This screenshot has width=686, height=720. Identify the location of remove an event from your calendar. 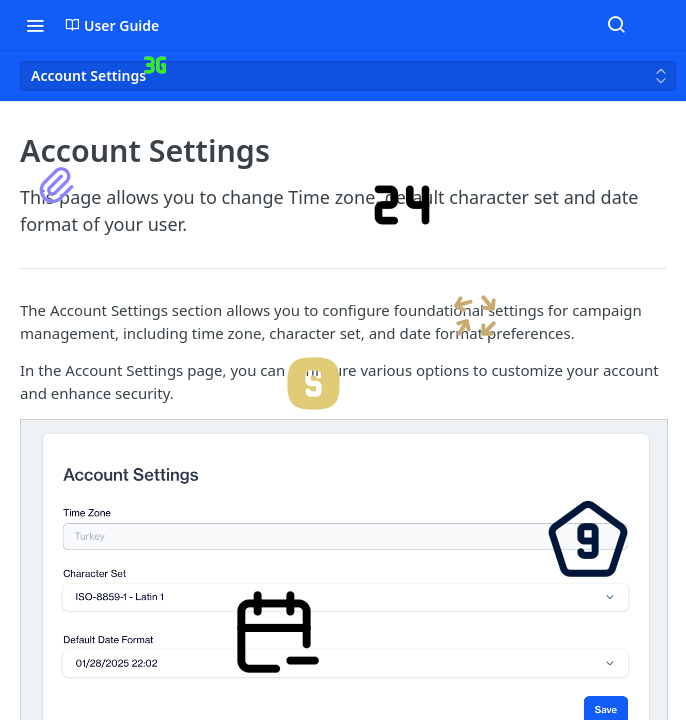
(274, 632).